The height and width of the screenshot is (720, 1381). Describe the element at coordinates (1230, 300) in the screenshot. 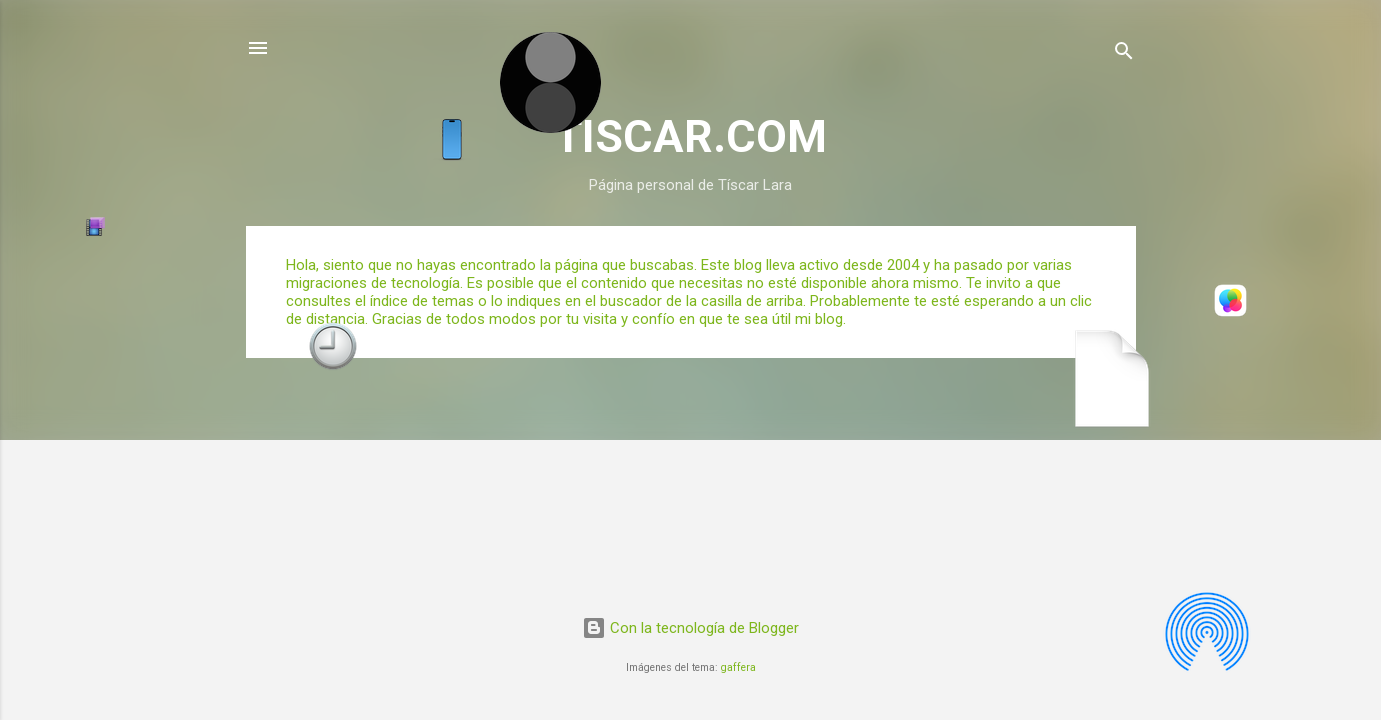

I see `open Game Center settings` at that location.